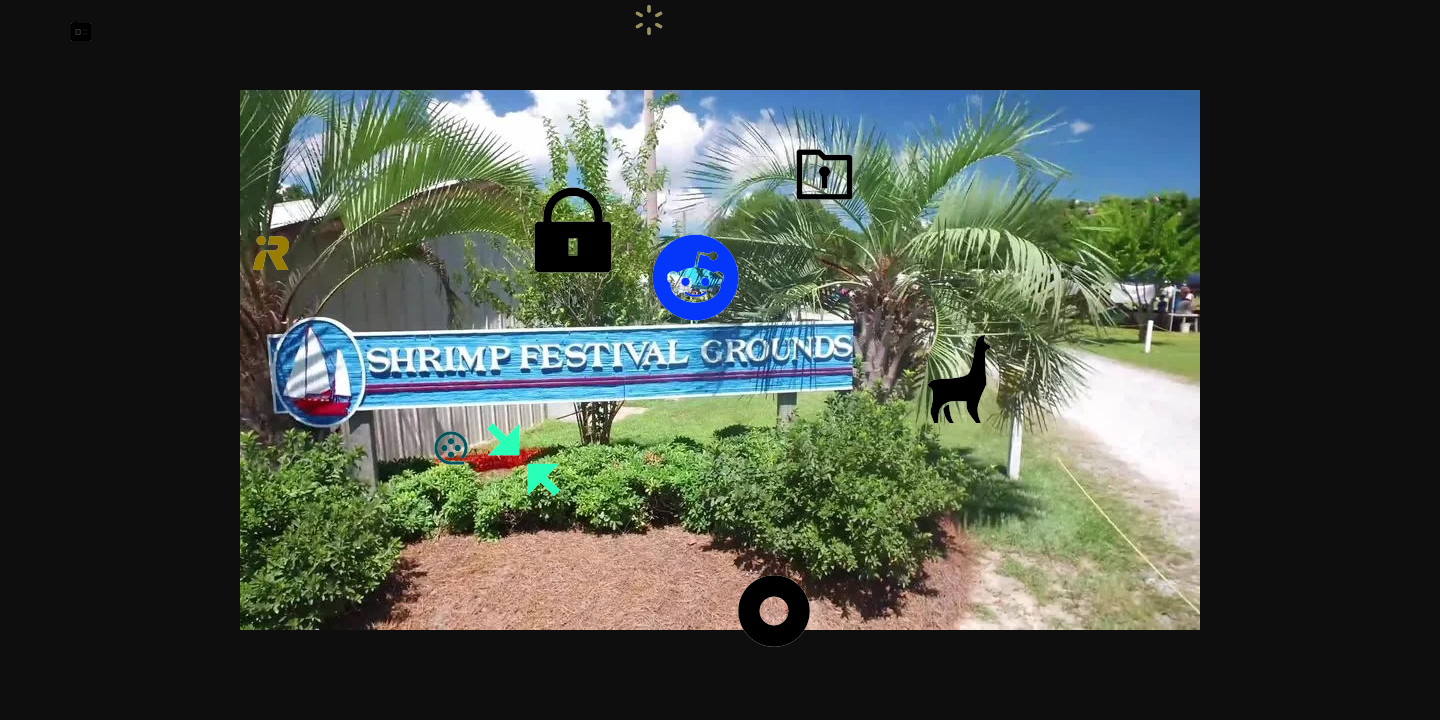  Describe the element at coordinates (271, 253) in the screenshot. I see `open the iRobot app` at that location.